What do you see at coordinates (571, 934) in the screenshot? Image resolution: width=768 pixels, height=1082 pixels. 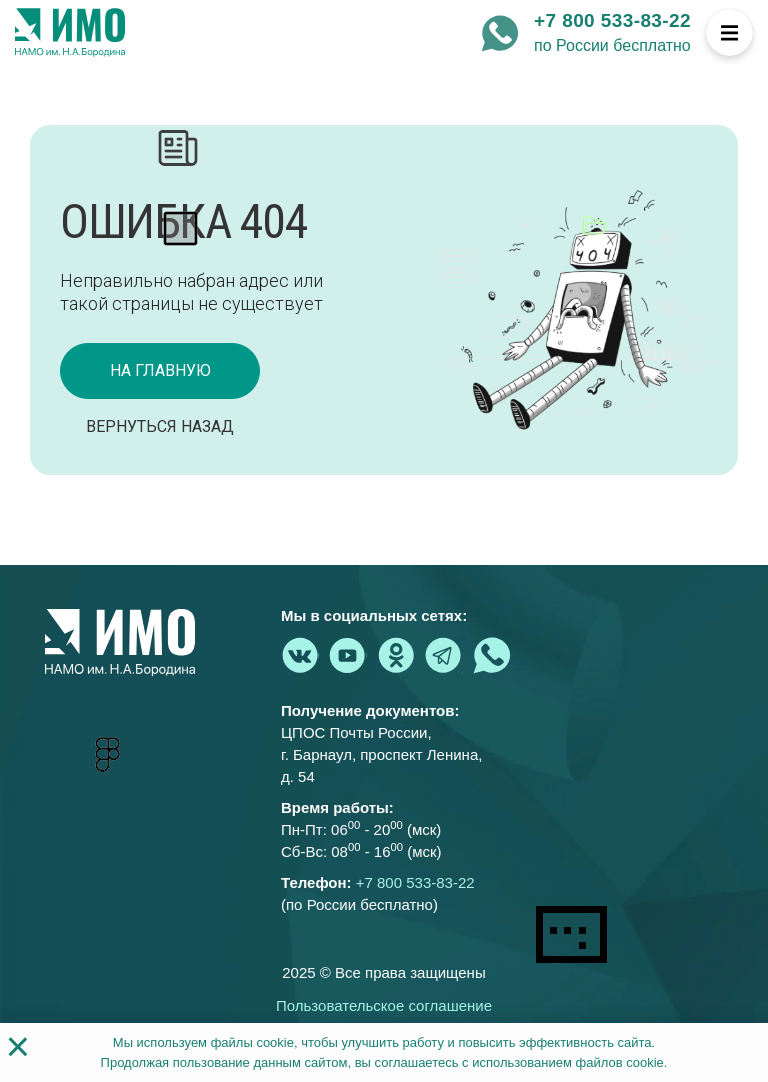 I see `adjust image aspect ratio settings` at bounding box center [571, 934].